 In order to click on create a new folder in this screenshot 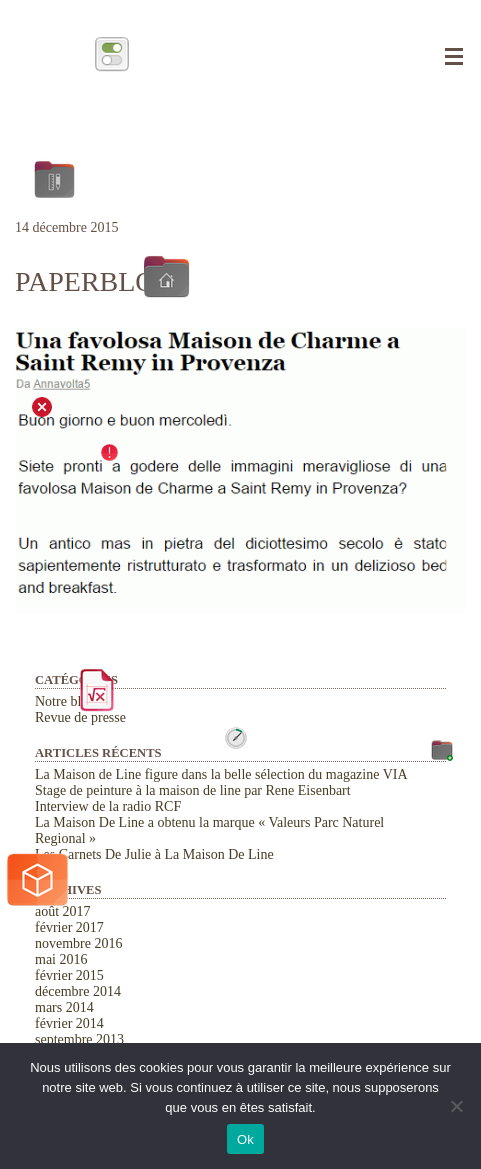, I will do `click(442, 750)`.